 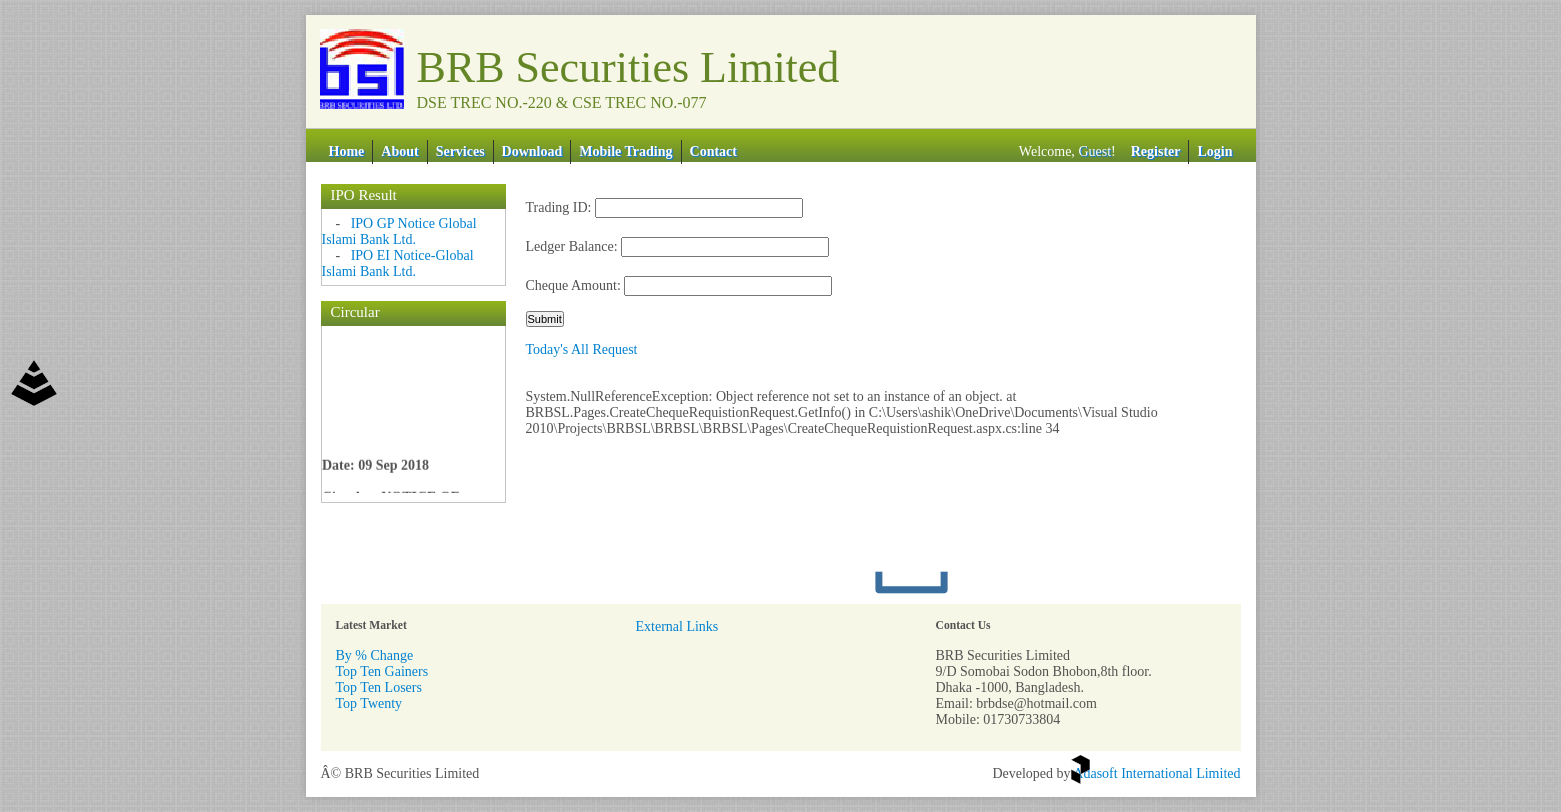 What do you see at coordinates (911, 582) in the screenshot?
I see `insert a space character in text` at bounding box center [911, 582].